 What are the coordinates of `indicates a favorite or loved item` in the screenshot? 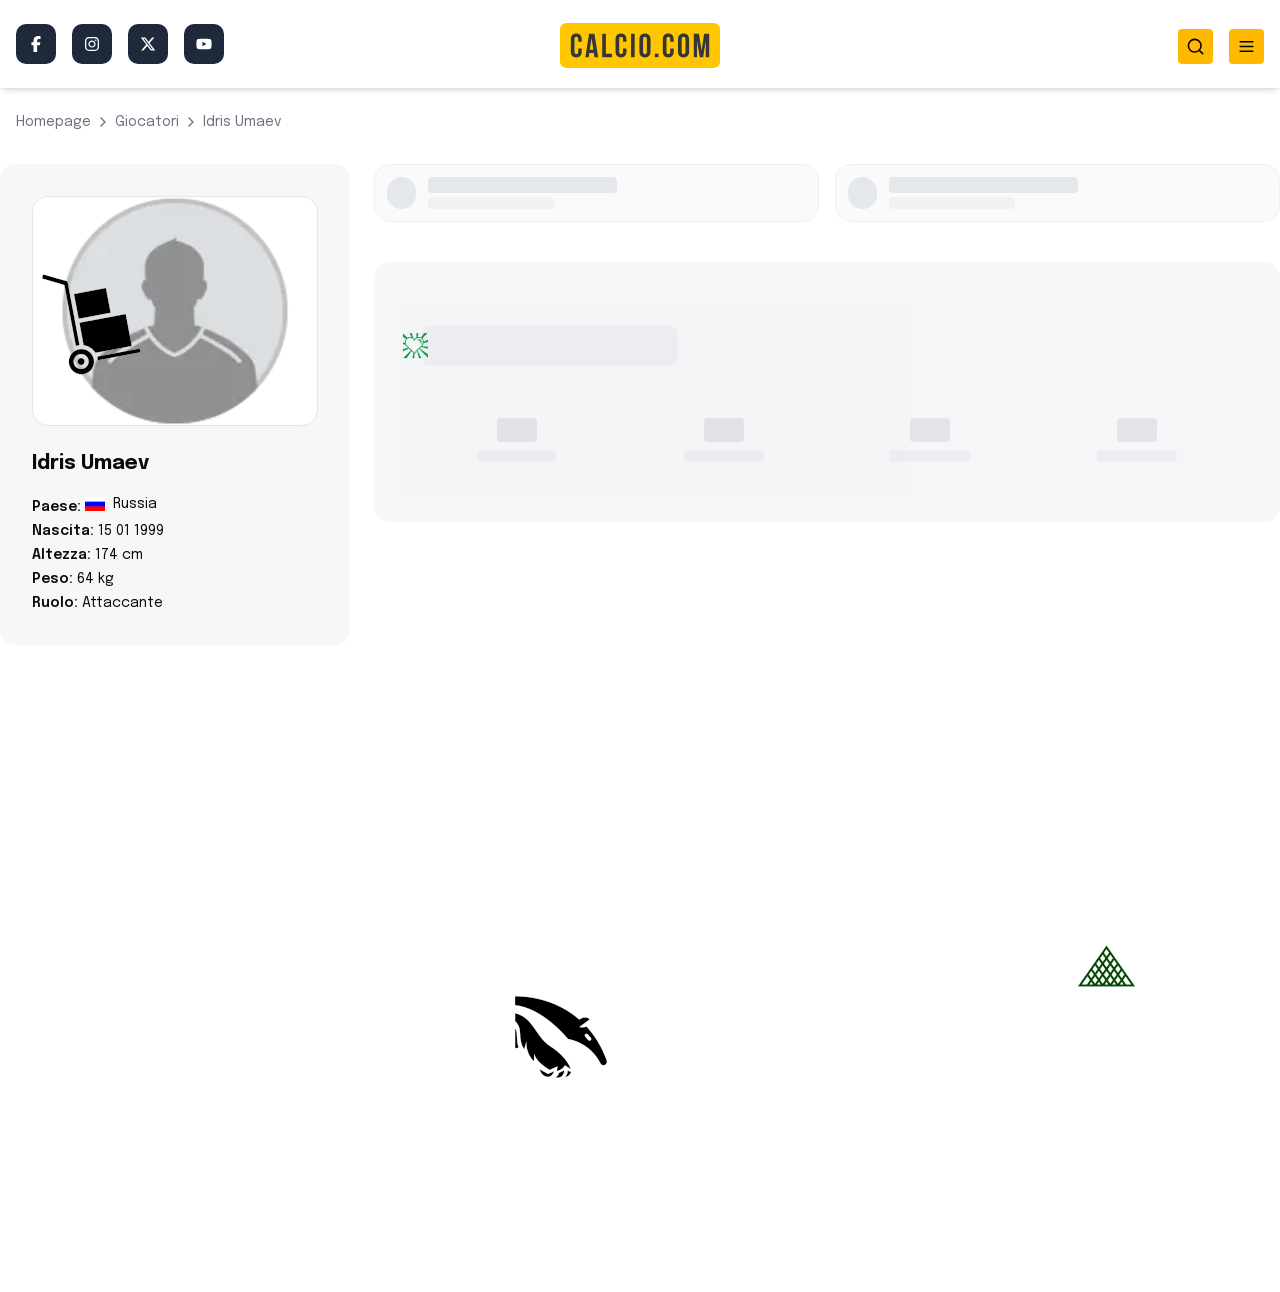 It's located at (415, 345).